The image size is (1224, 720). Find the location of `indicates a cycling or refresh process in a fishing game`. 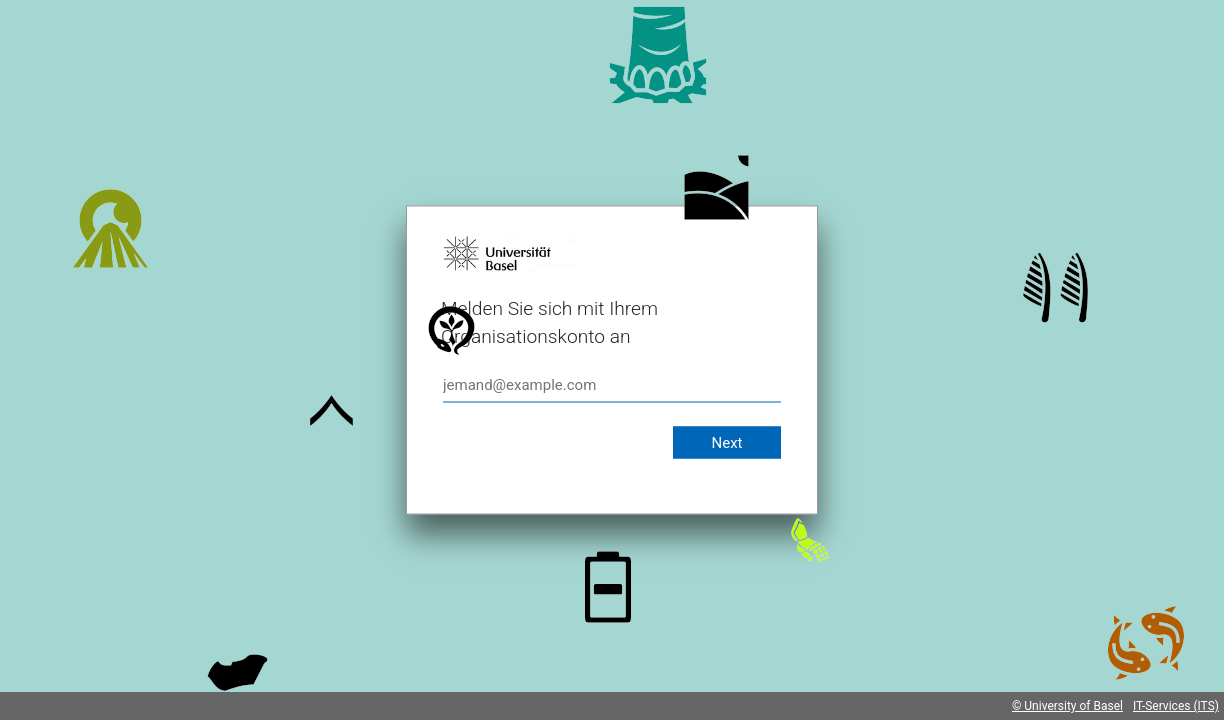

indicates a cycling or refresh process in a fishing game is located at coordinates (1146, 643).